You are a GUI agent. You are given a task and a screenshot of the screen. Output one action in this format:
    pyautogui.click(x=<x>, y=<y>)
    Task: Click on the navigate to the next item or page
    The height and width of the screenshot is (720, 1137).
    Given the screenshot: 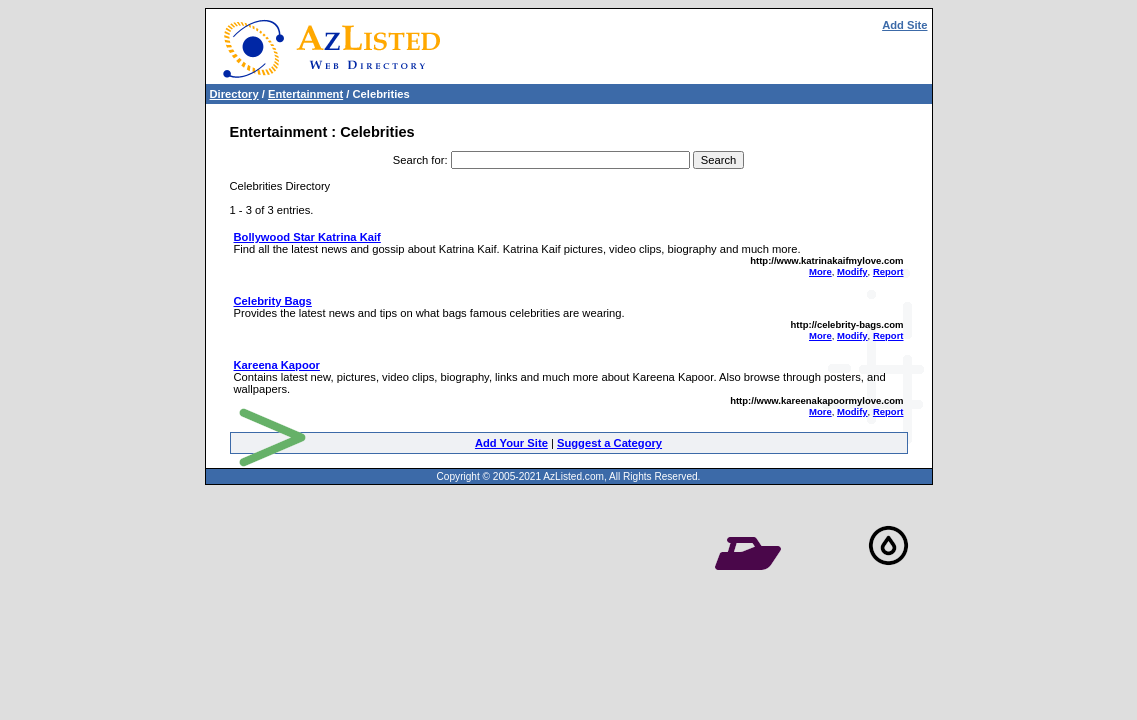 What is the action you would take?
    pyautogui.click(x=272, y=437)
    